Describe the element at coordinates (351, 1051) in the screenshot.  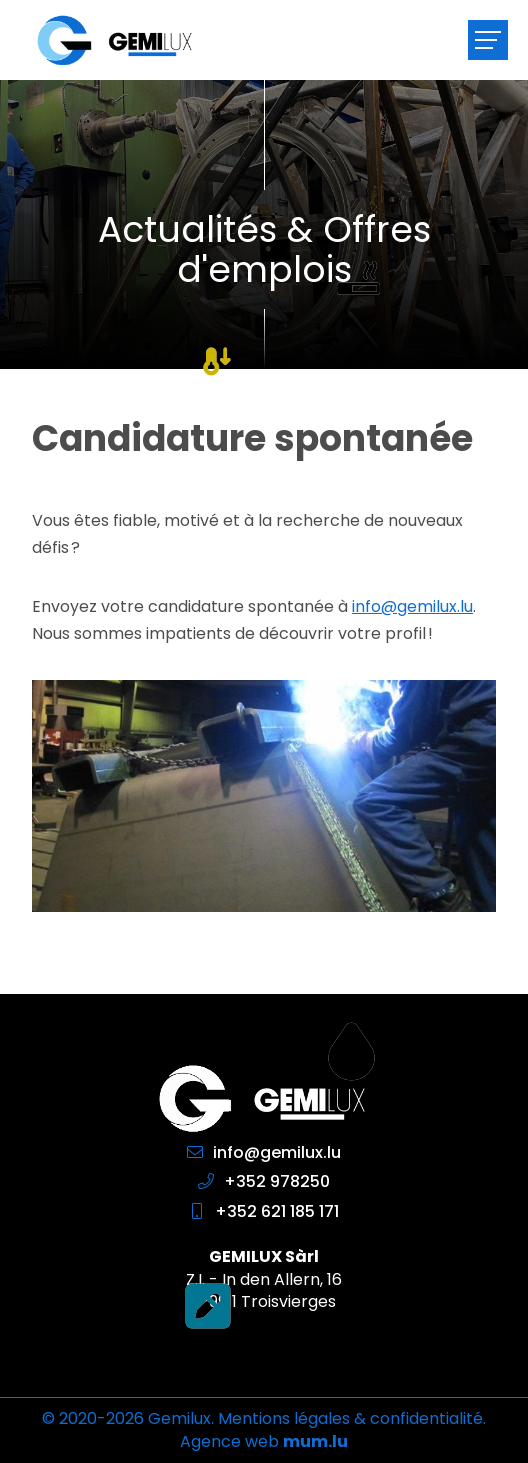
I see `adjust water or hydration settings` at that location.